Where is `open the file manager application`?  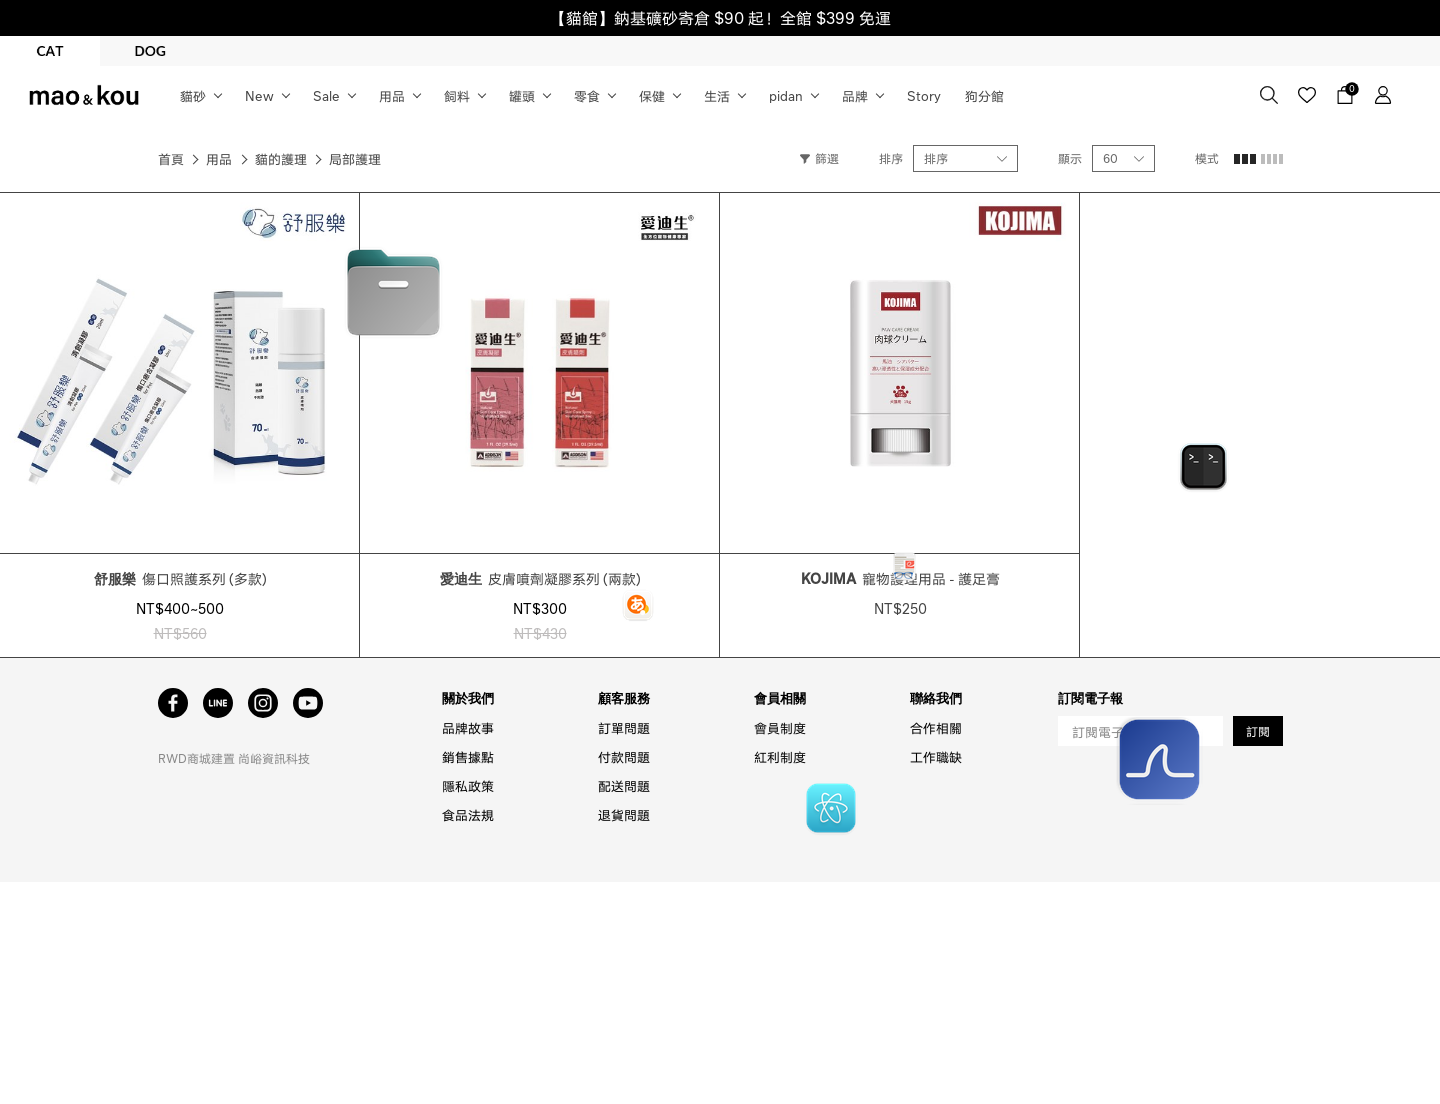 open the file manager application is located at coordinates (393, 292).